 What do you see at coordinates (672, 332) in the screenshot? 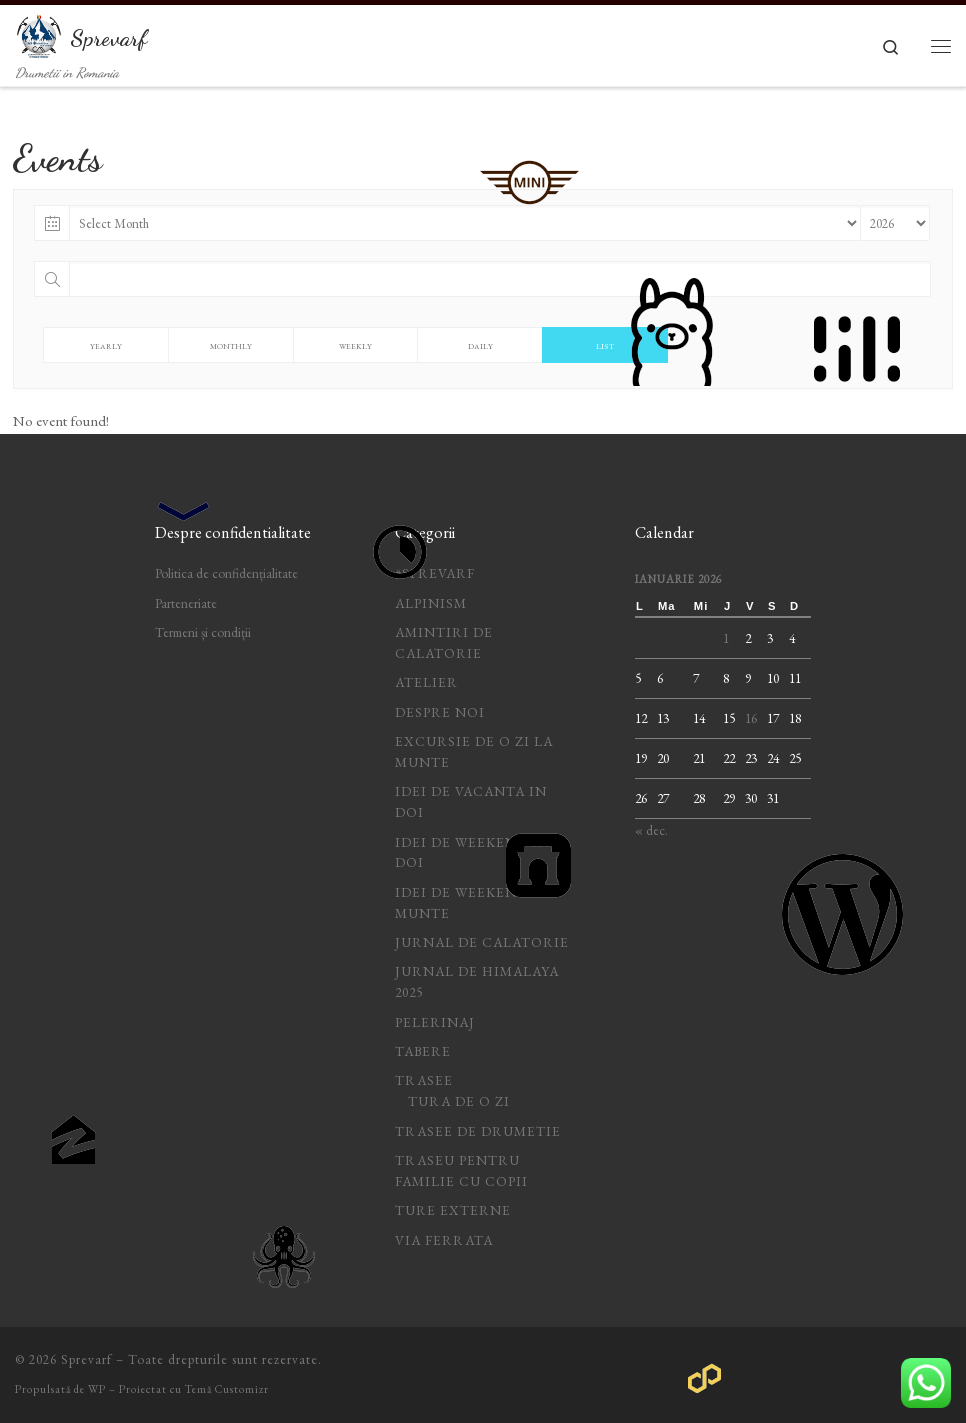
I see `open the Ollama application` at bounding box center [672, 332].